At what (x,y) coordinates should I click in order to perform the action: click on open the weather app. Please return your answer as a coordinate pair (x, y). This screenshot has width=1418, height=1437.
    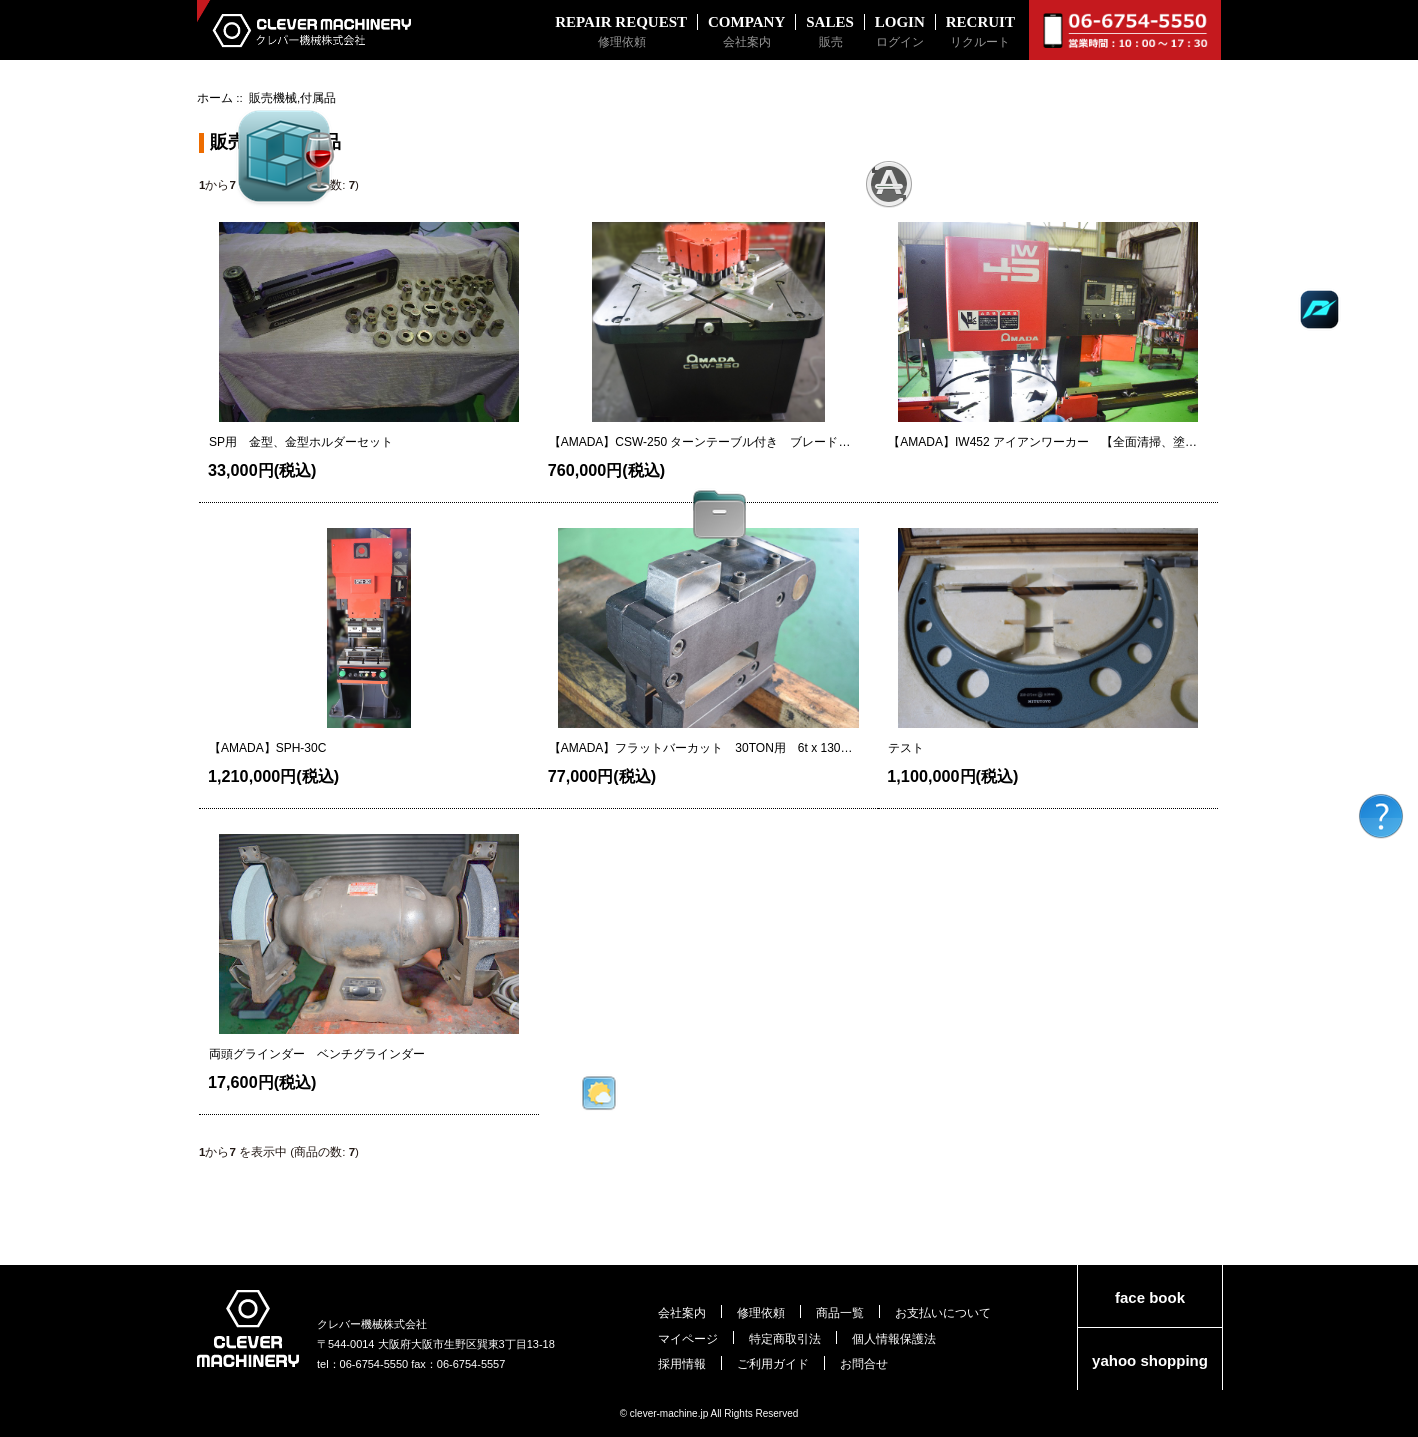
    Looking at the image, I should click on (599, 1093).